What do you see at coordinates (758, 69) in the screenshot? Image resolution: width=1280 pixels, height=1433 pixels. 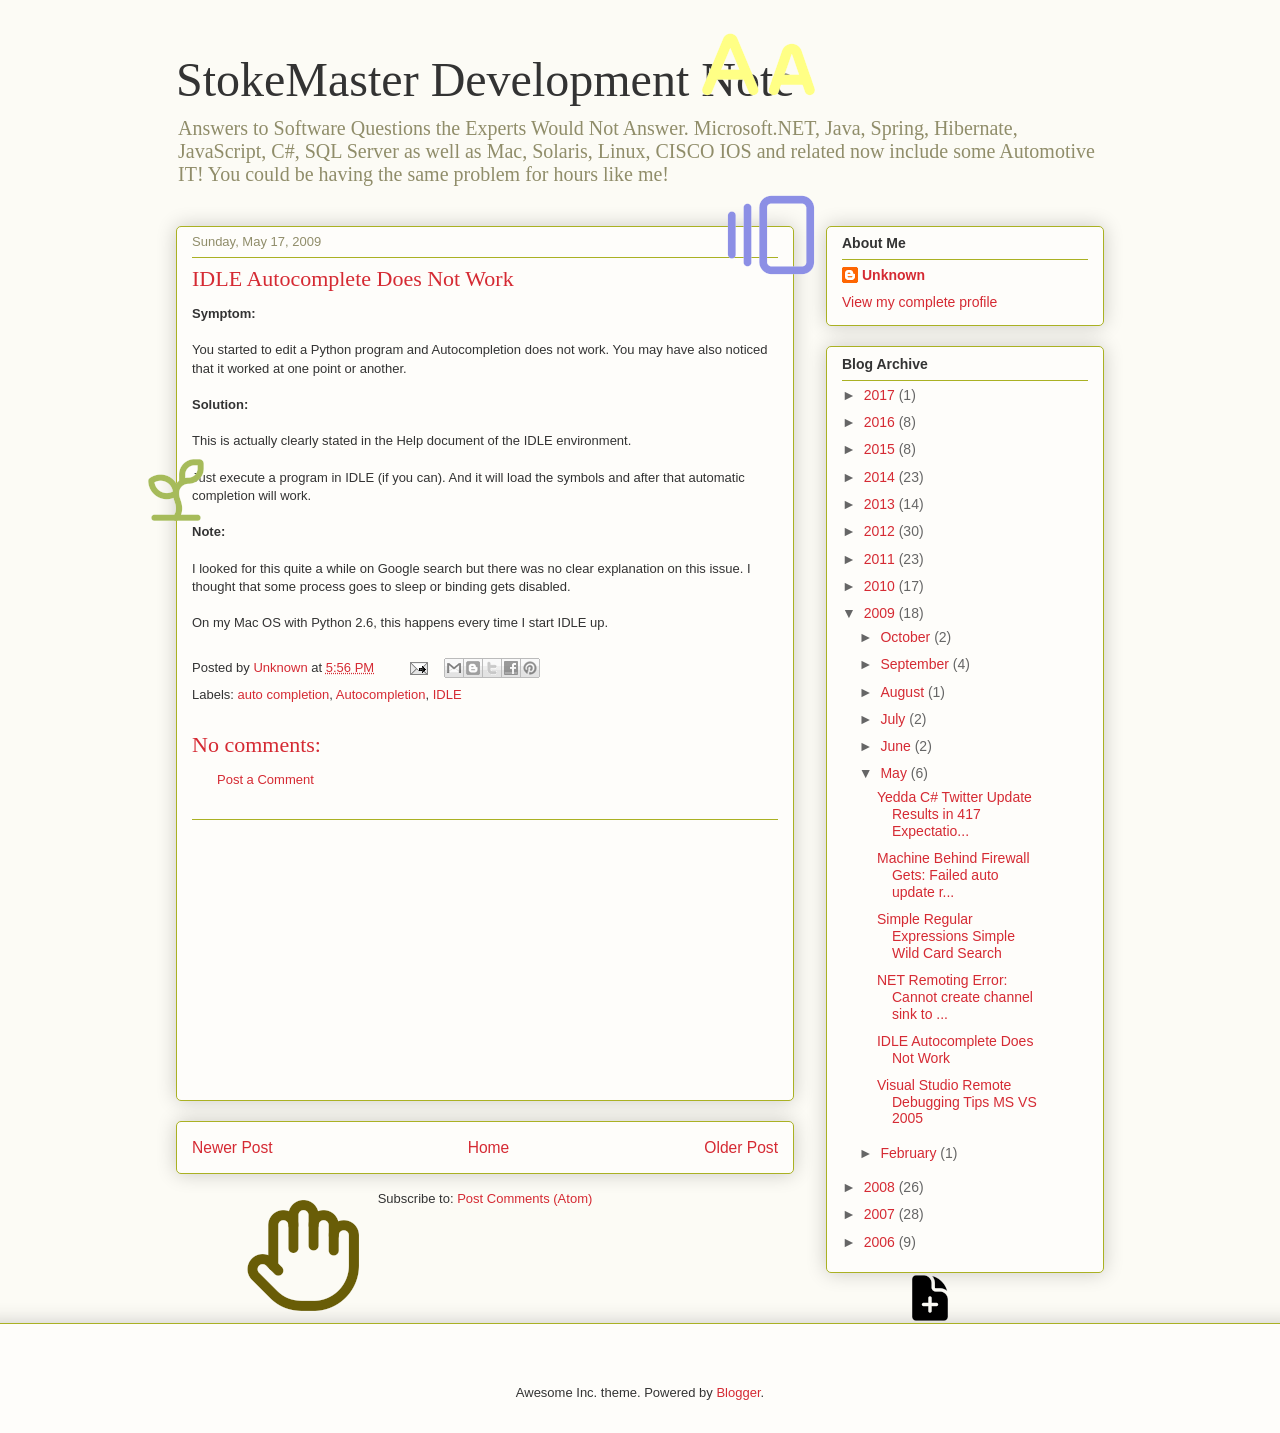 I see `adjust text size settings` at bounding box center [758, 69].